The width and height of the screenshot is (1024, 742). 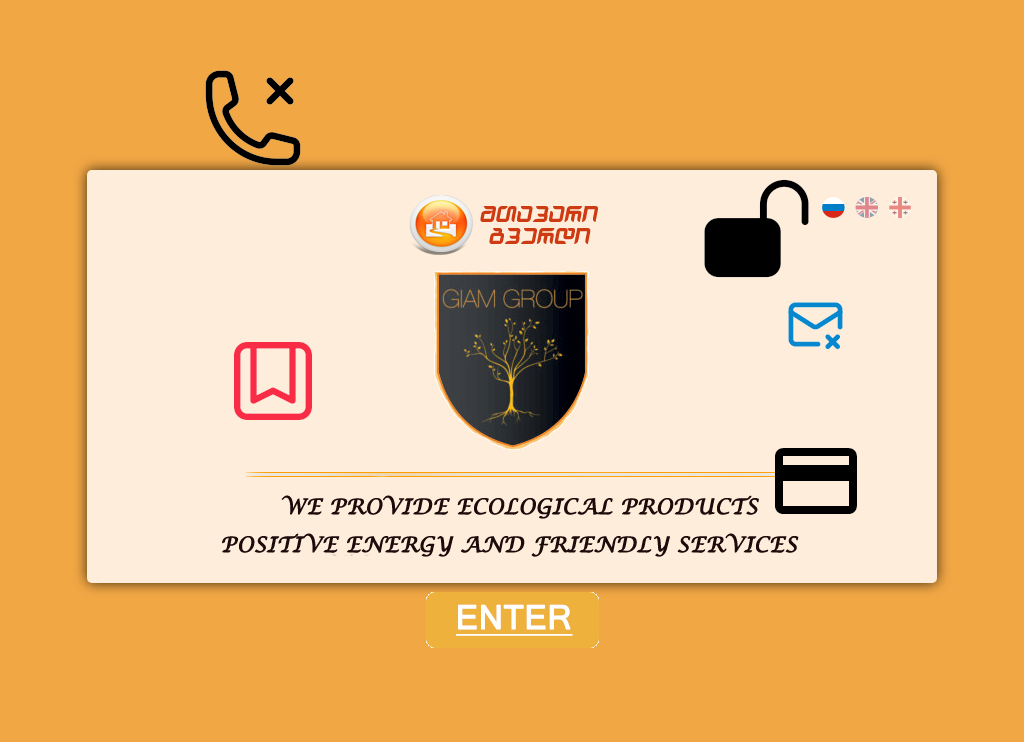 What do you see at coordinates (816, 481) in the screenshot?
I see `access payment methods` at bounding box center [816, 481].